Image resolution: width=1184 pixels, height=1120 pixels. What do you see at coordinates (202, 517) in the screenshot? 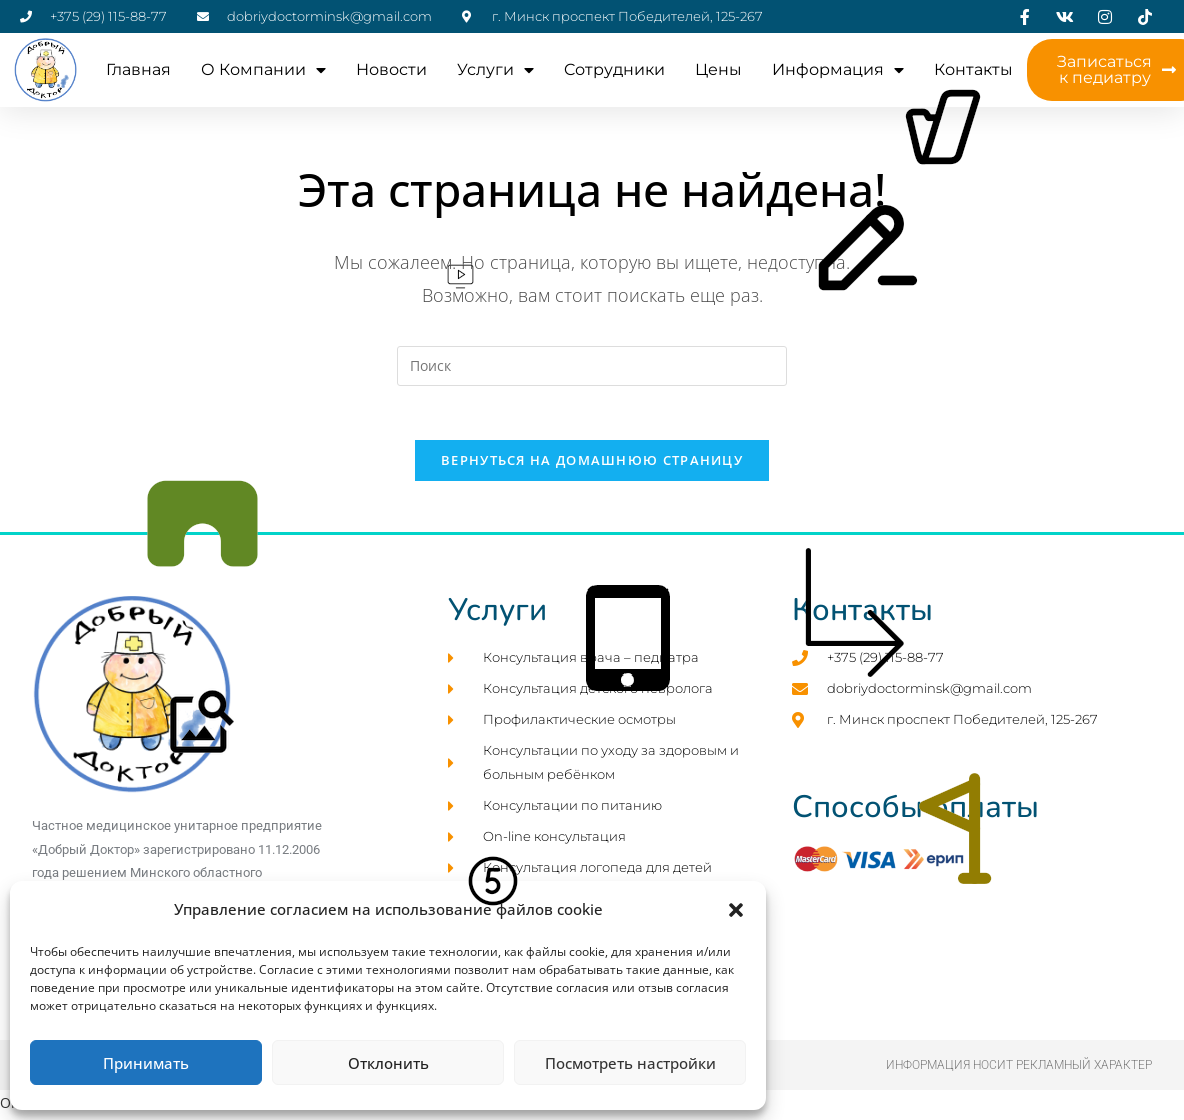
I see `view bridge or infrastructure information` at bounding box center [202, 517].